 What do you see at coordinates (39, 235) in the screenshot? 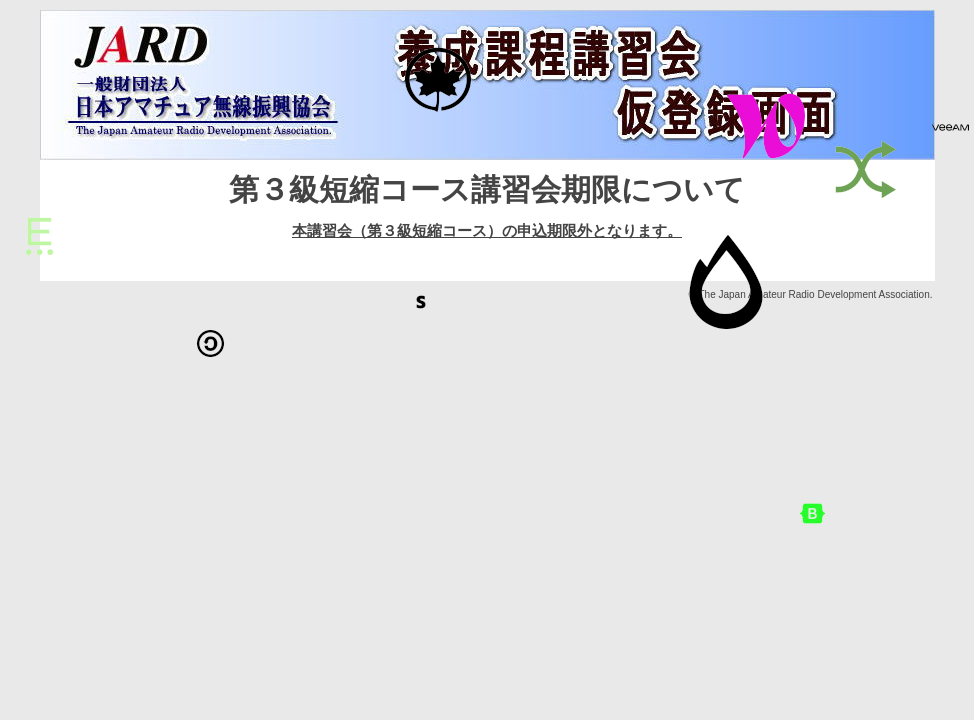
I see `apply emphasis formatting to selected text` at bounding box center [39, 235].